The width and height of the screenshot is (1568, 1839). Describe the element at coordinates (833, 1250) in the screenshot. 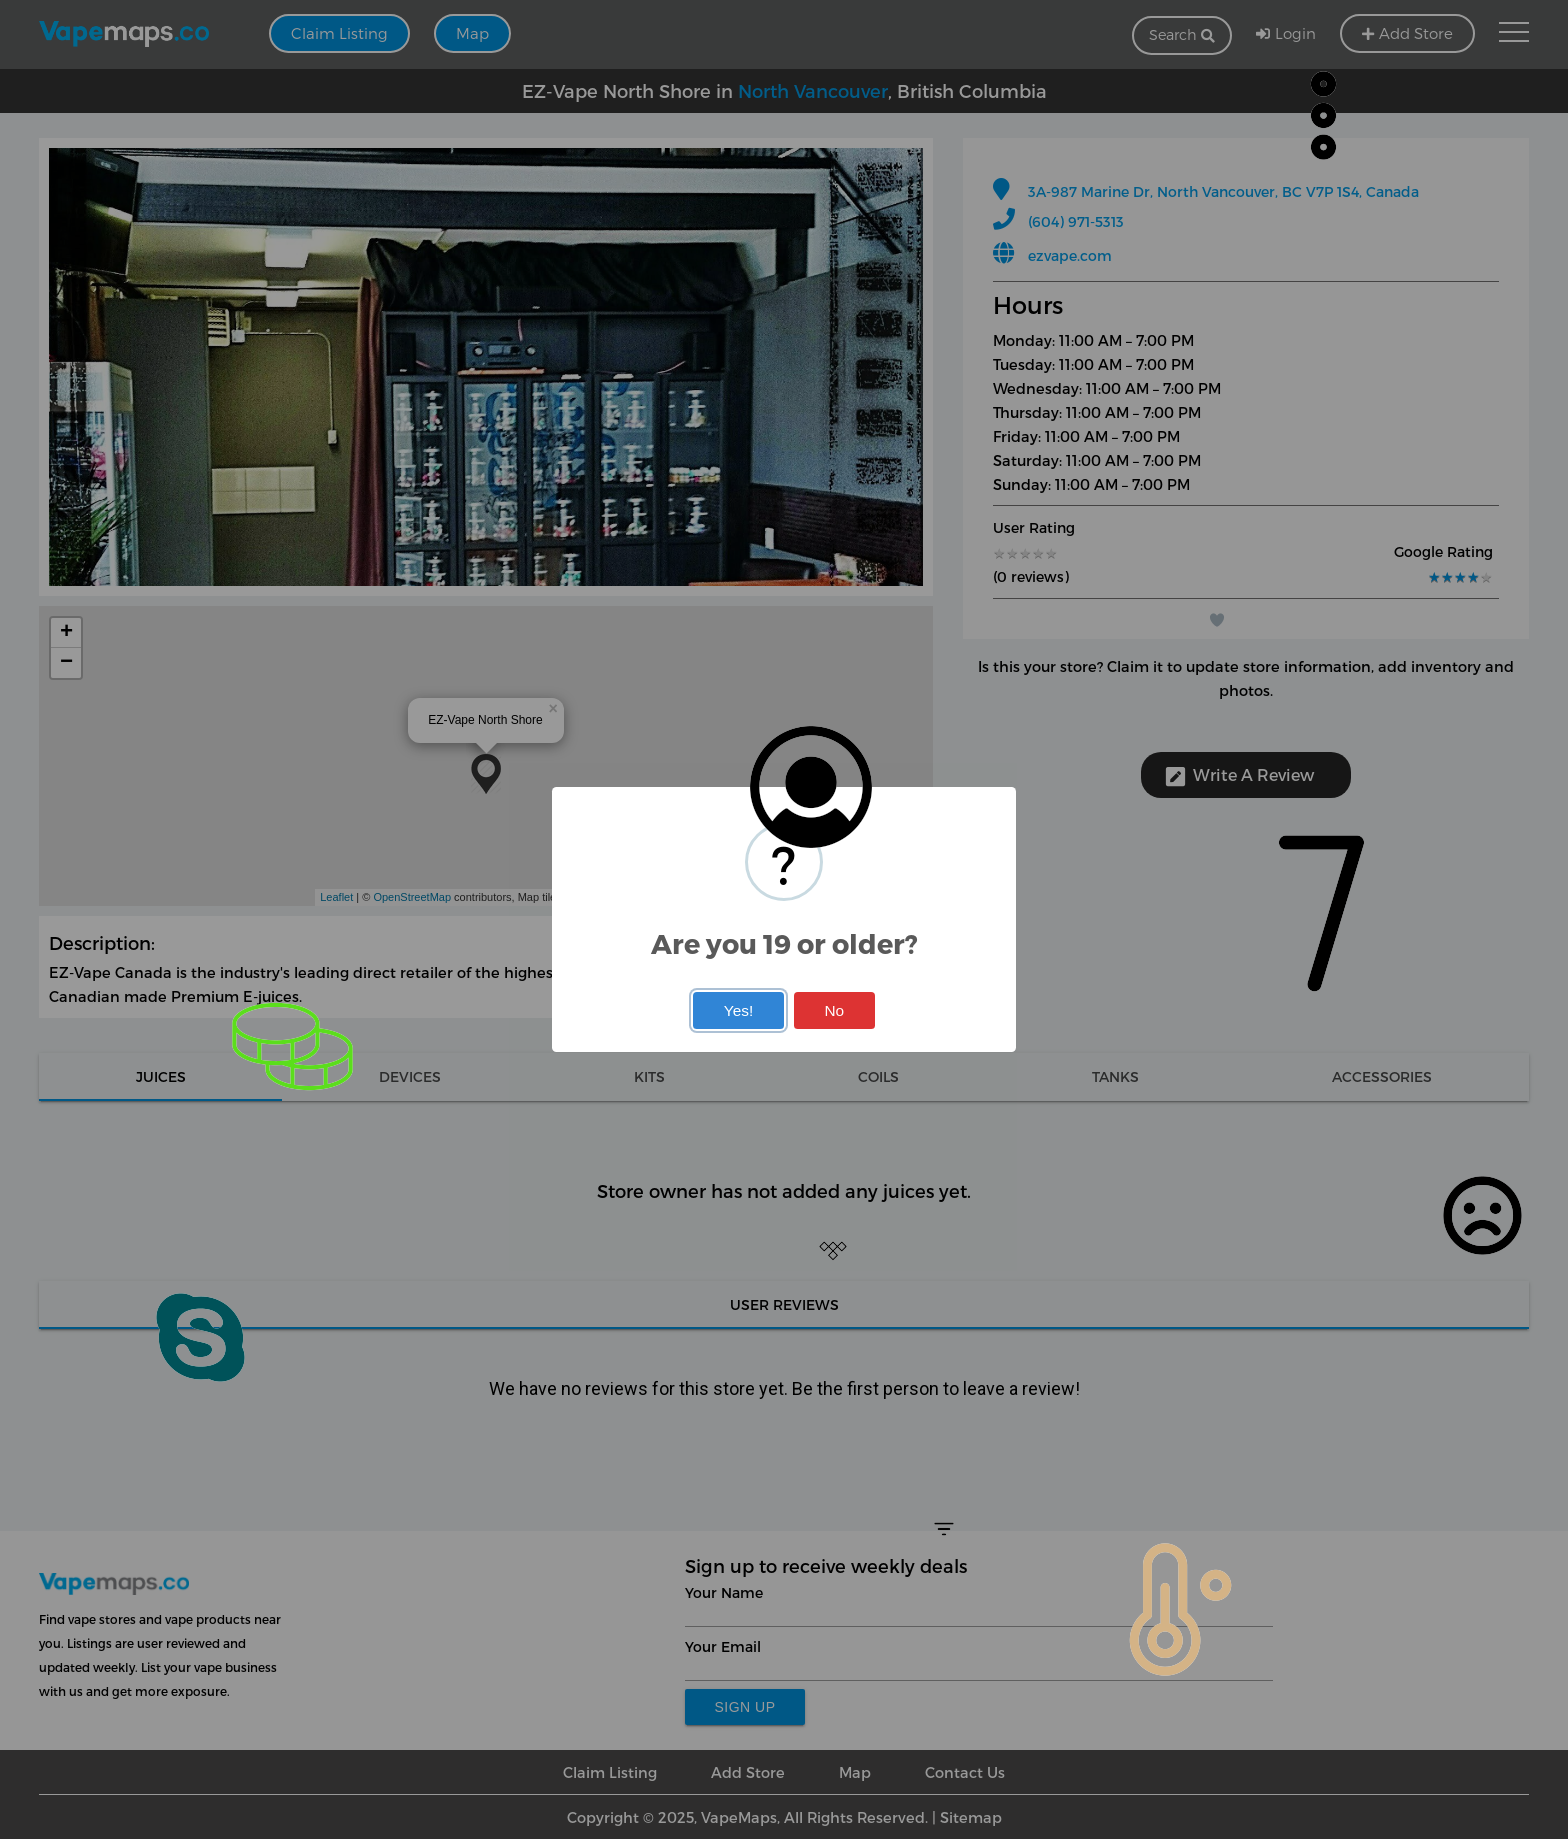

I see `open the Tidal music streaming app` at that location.